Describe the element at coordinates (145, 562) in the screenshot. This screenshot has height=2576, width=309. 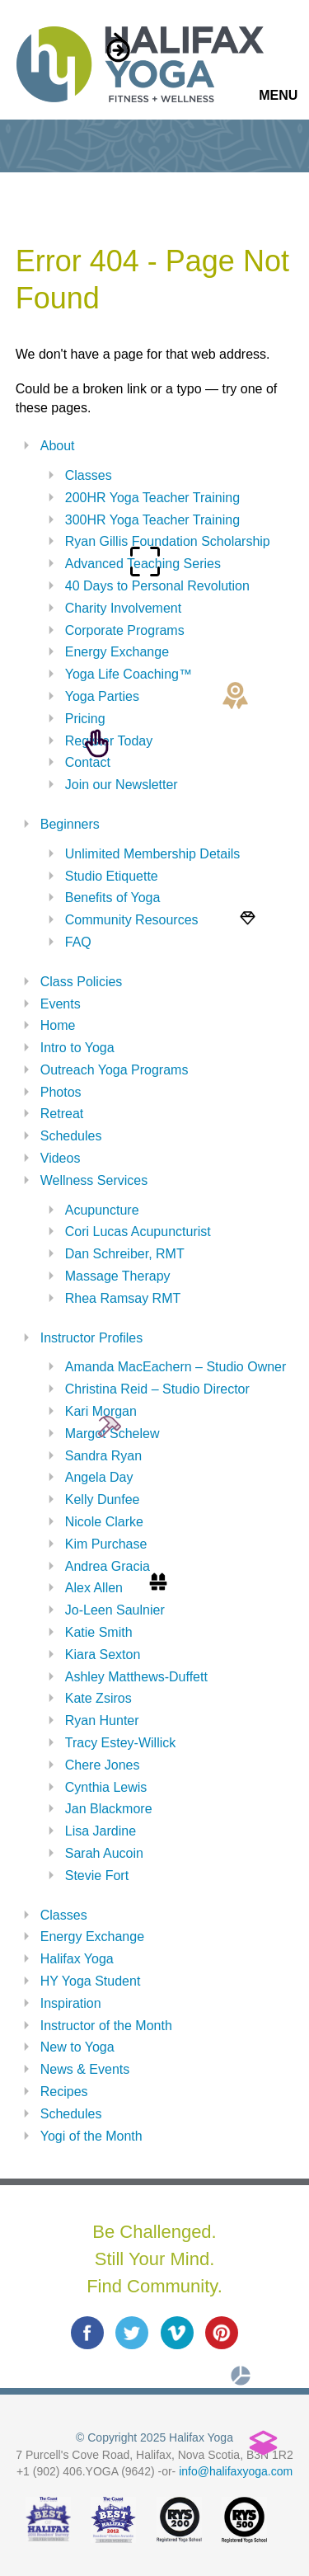
I see `enter full screen mode` at that location.